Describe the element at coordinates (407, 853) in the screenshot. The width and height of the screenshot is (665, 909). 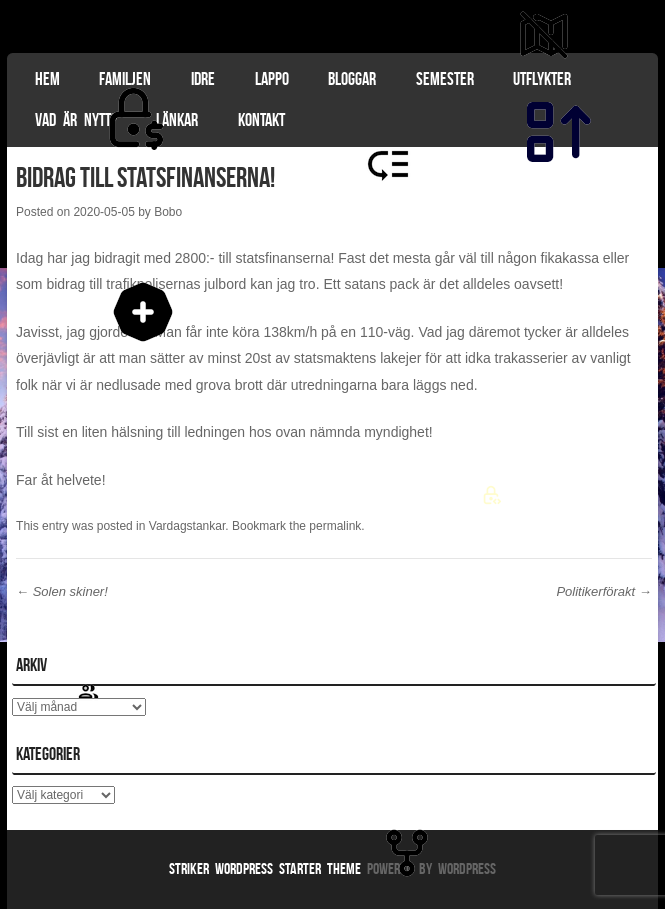
I see `fork a repository` at that location.